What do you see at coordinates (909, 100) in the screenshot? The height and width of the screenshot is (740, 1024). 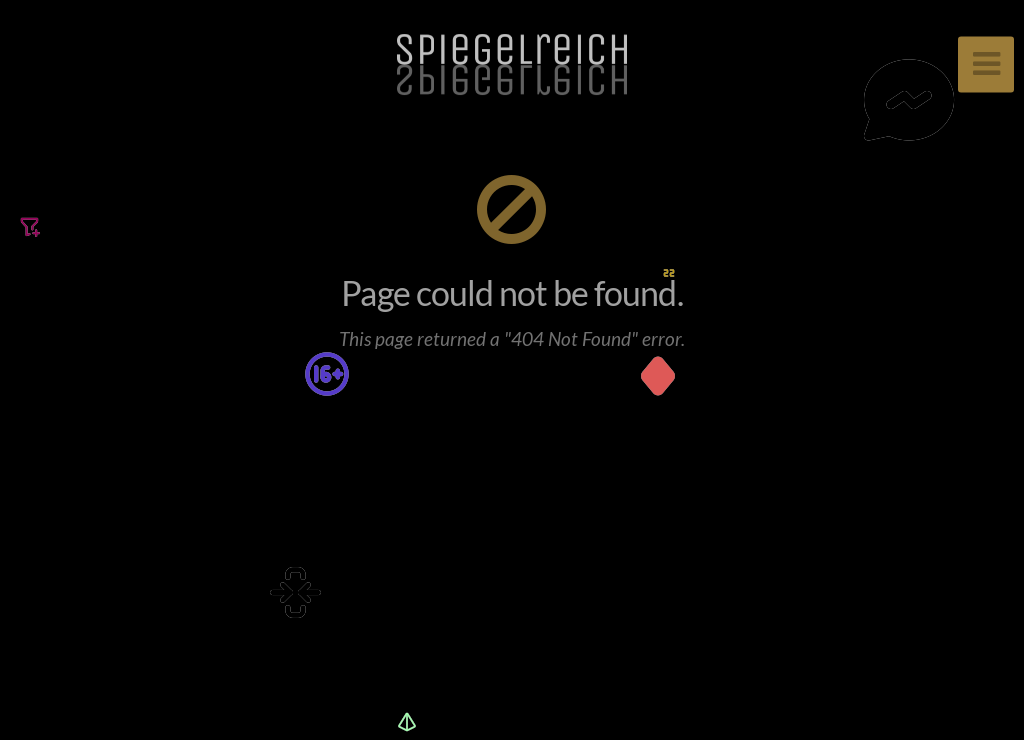 I see `open Facebook Messenger` at bounding box center [909, 100].